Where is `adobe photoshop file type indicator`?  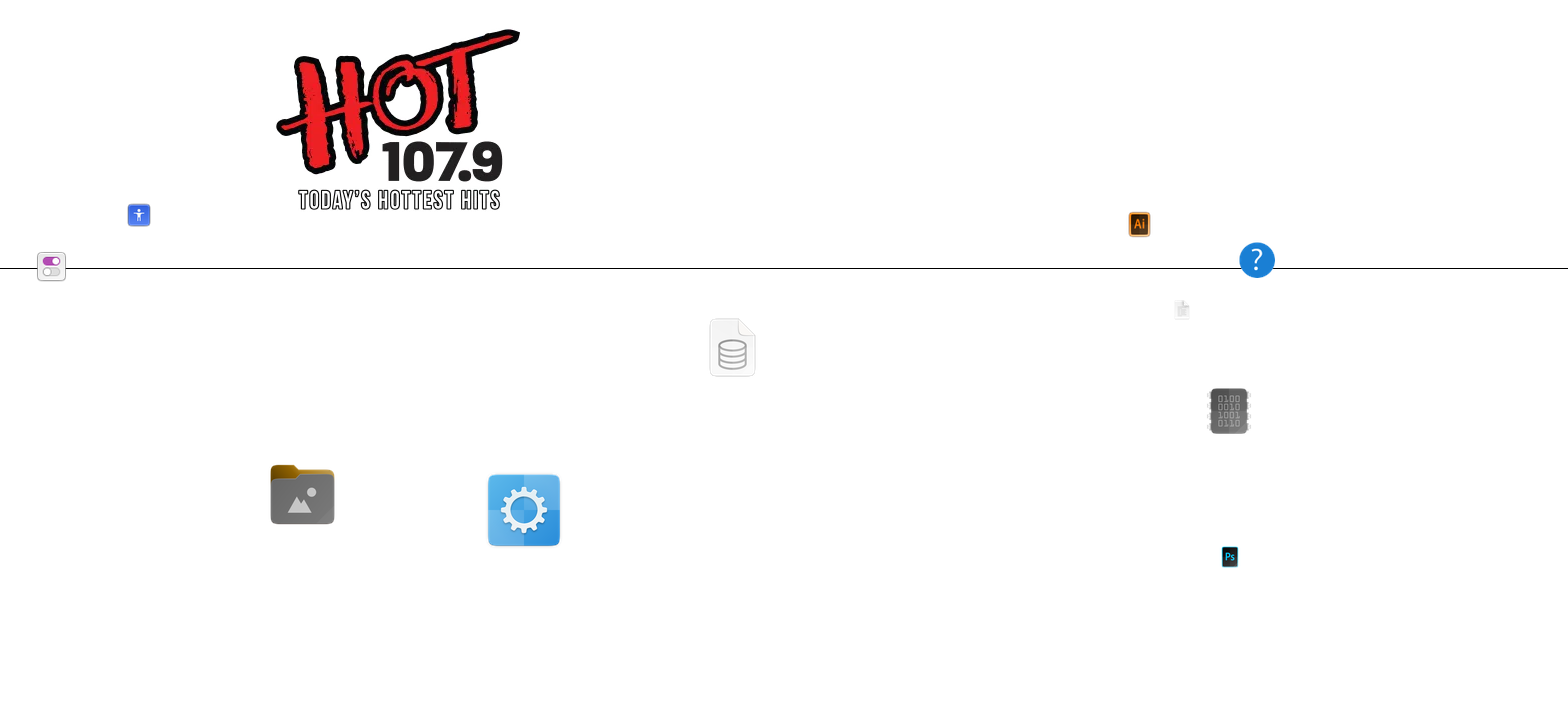
adobe photoshop file type indicator is located at coordinates (1230, 557).